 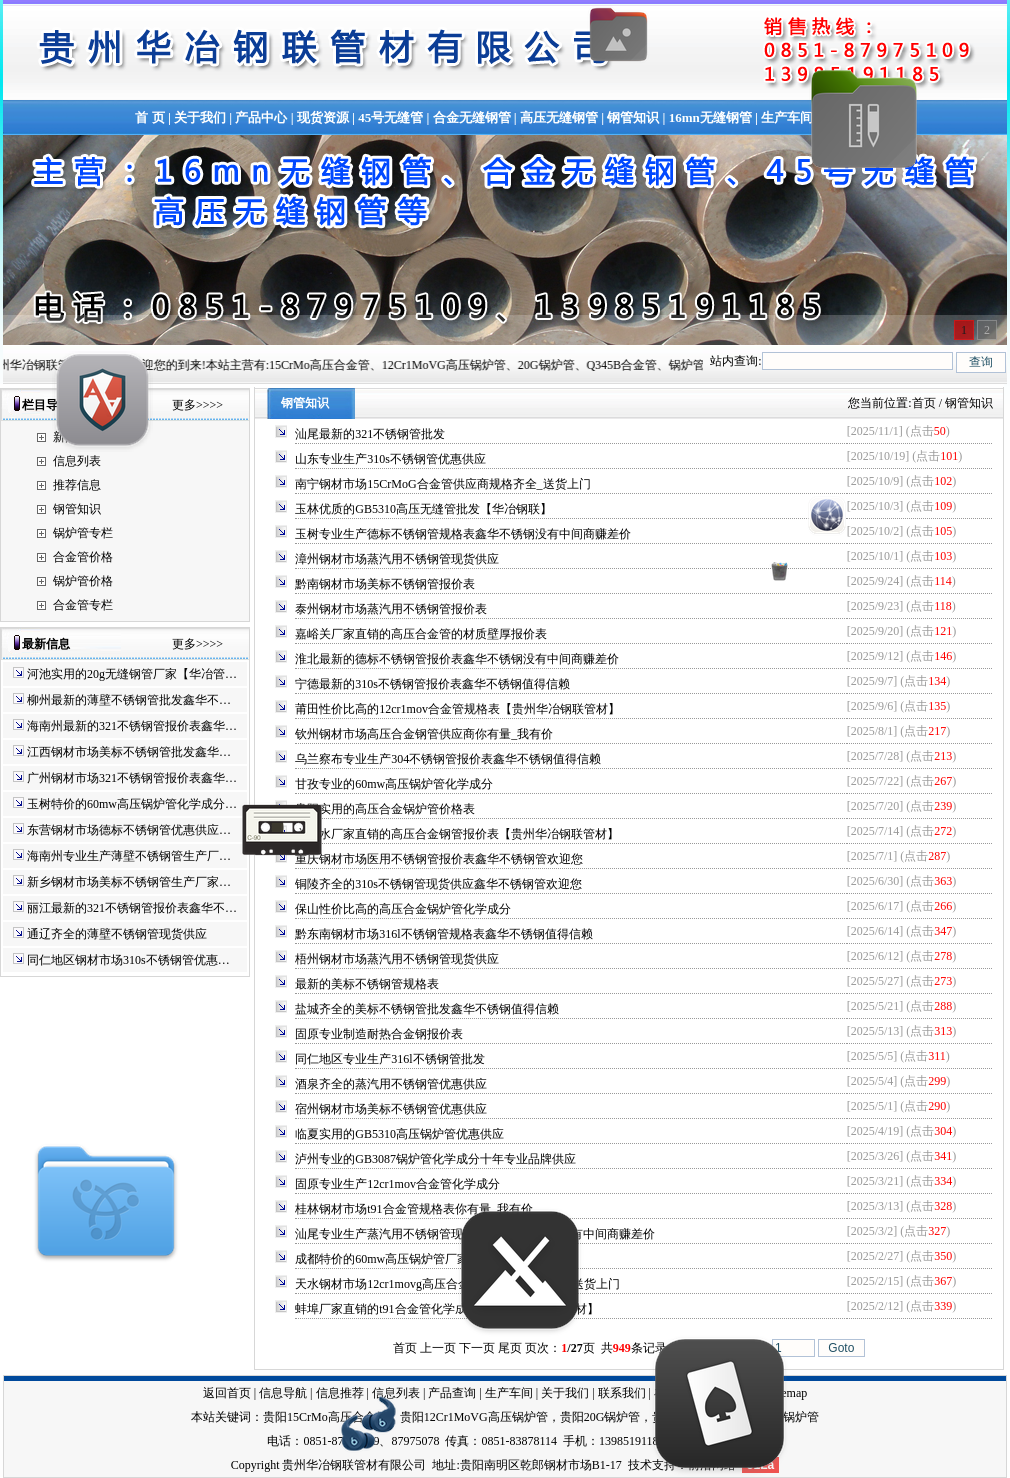 I want to click on open your communication files folder, so click(x=106, y=1201).